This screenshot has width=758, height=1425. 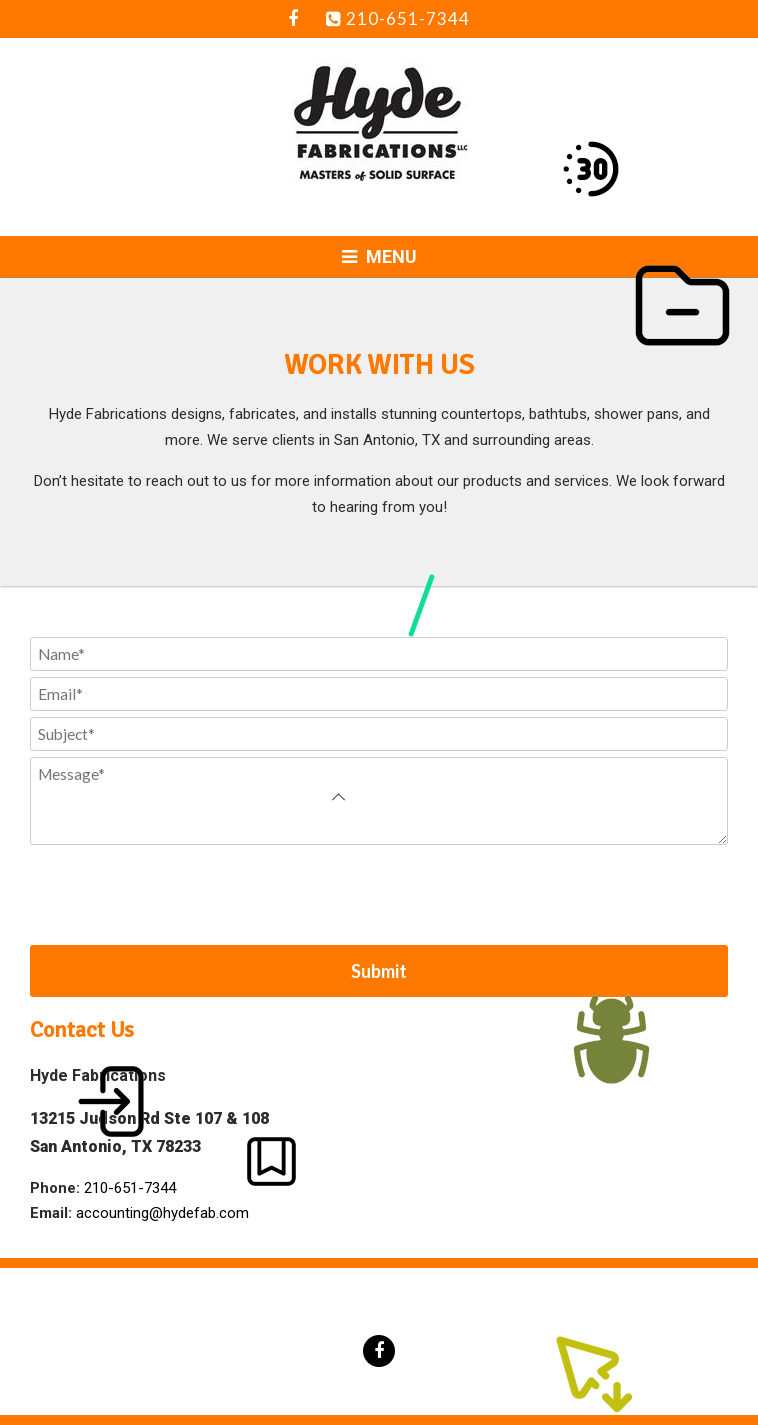 What do you see at coordinates (590, 1370) in the screenshot?
I see `scroll or navigate downward` at bounding box center [590, 1370].